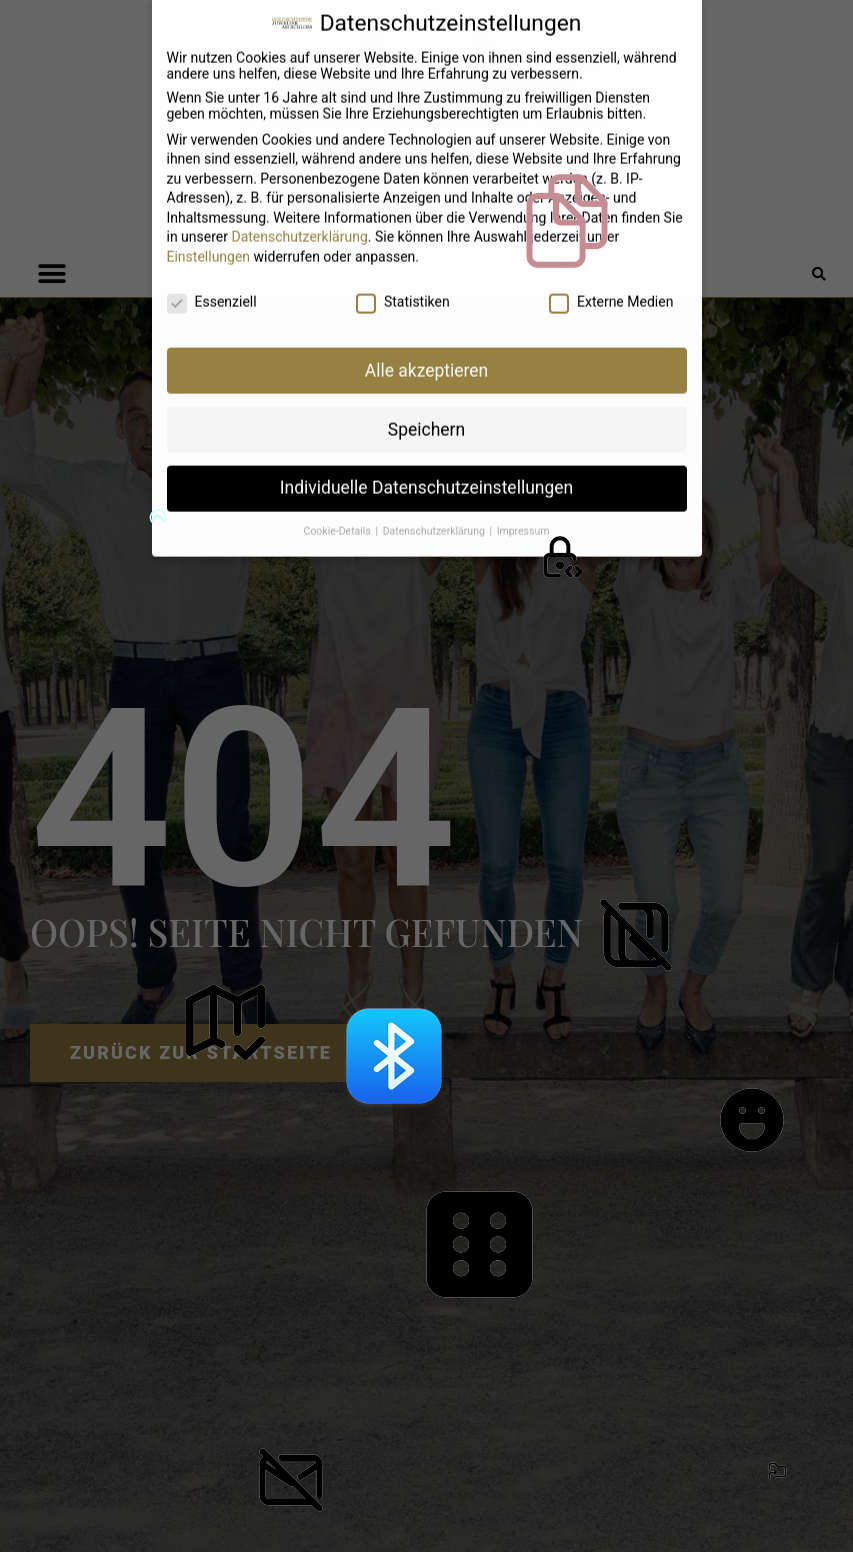  I want to click on rate your experience positively, so click(752, 1120).